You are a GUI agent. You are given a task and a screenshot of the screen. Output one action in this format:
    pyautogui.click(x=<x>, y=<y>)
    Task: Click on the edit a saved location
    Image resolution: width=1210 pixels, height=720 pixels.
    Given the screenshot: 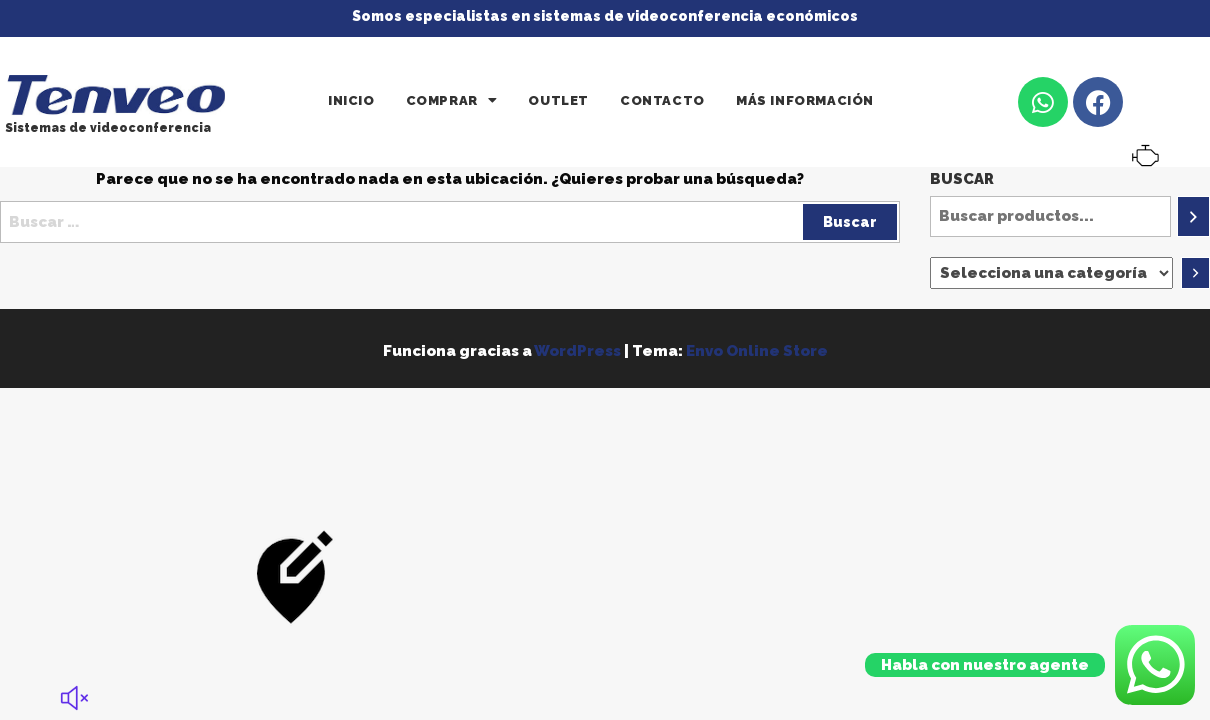 What is the action you would take?
    pyautogui.click(x=291, y=581)
    